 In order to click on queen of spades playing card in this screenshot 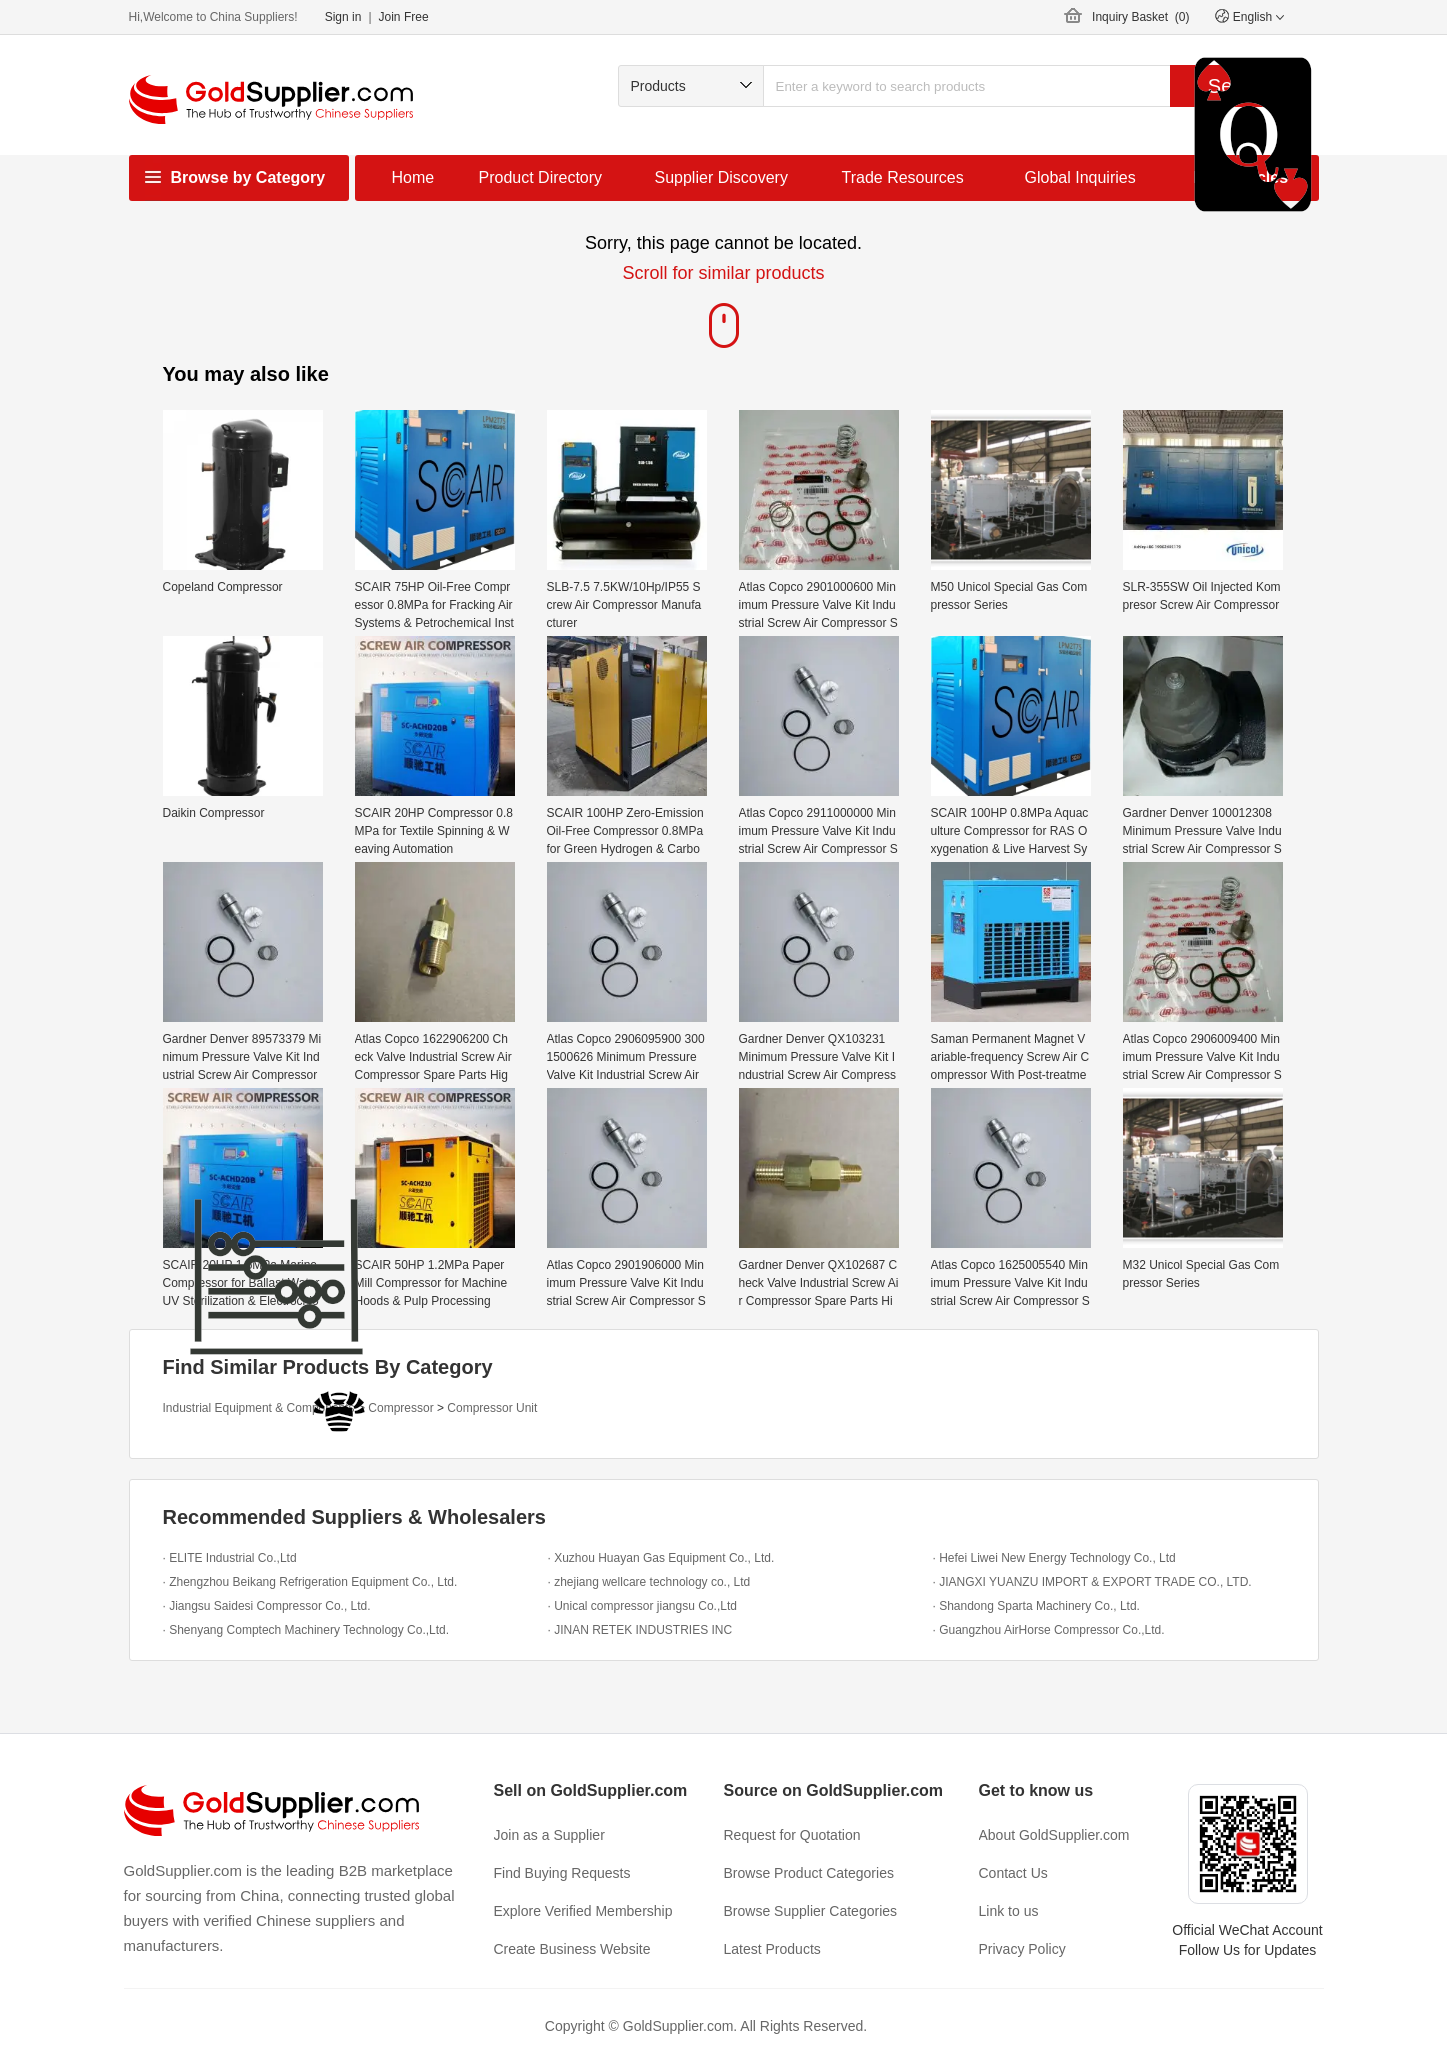, I will do `click(1252, 134)`.